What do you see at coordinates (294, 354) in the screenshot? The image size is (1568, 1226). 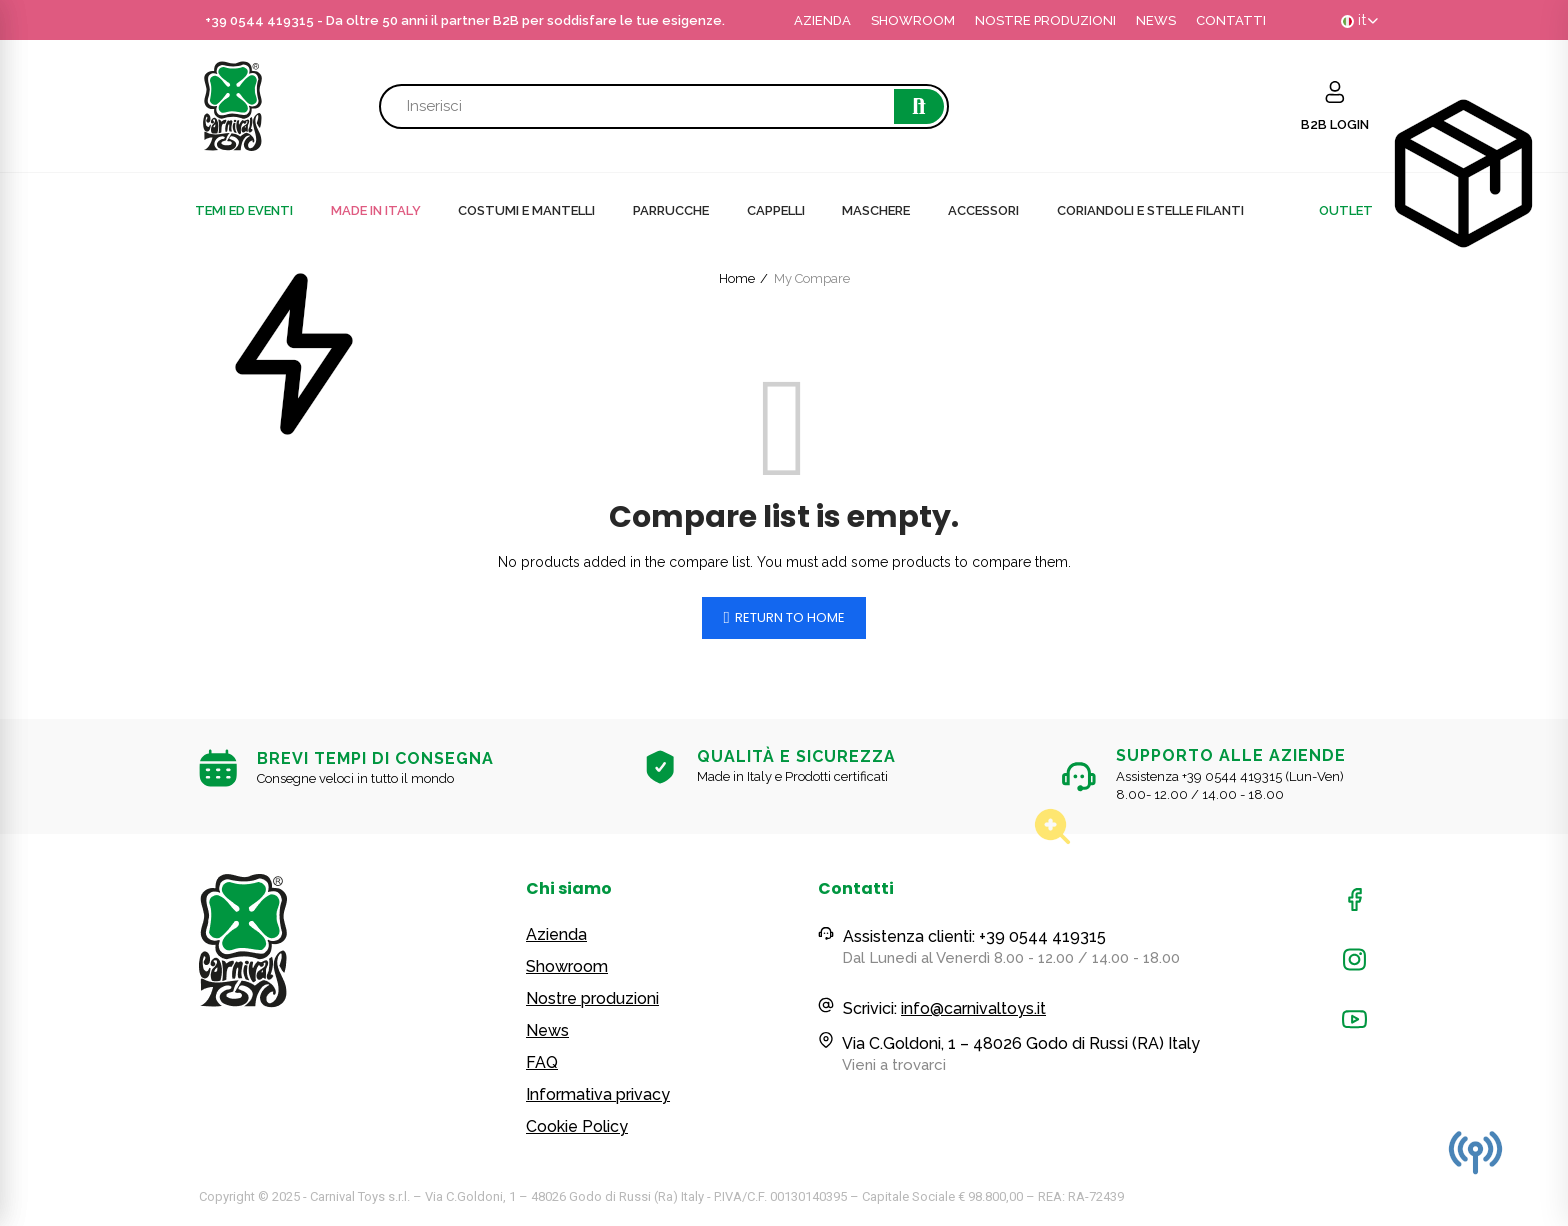 I see `toggle flash on camera` at bounding box center [294, 354].